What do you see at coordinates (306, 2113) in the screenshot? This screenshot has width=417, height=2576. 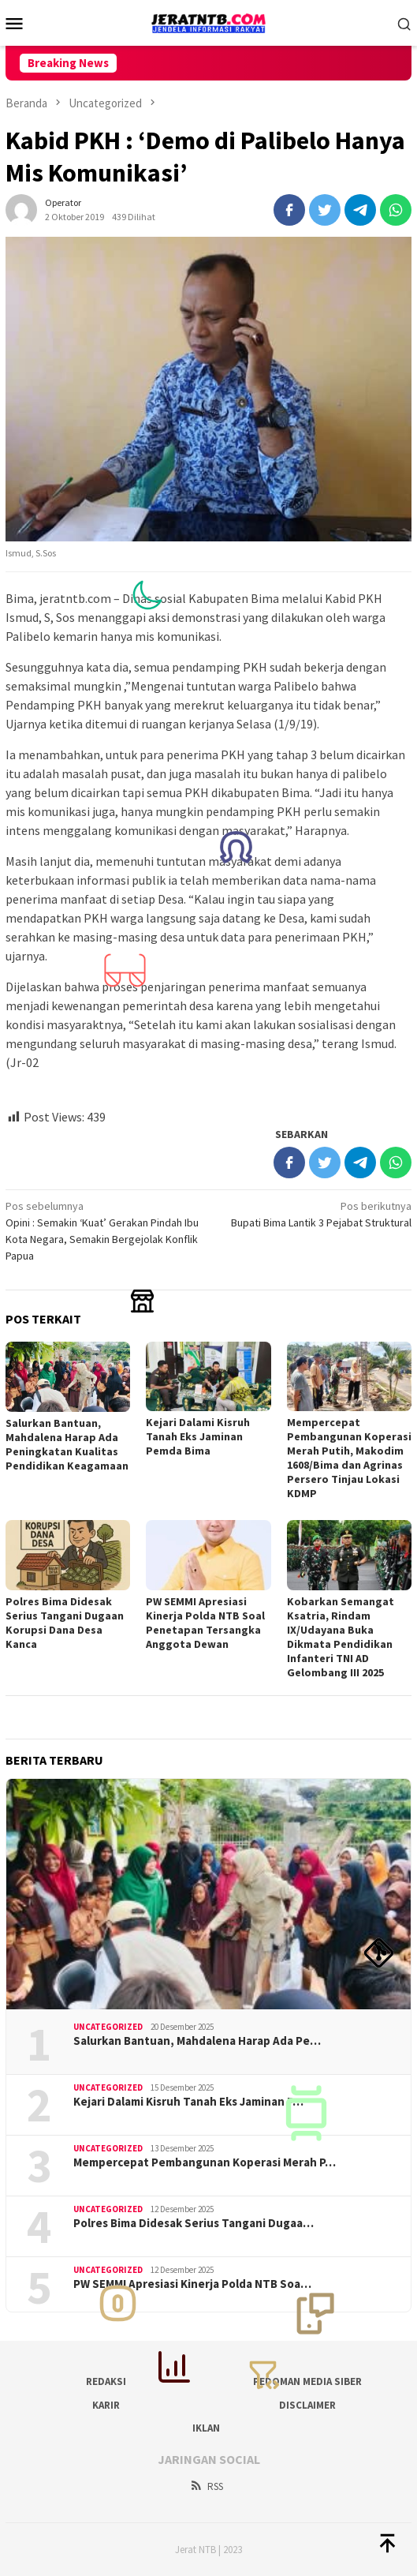 I see `scroll through a vertical carousel` at bounding box center [306, 2113].